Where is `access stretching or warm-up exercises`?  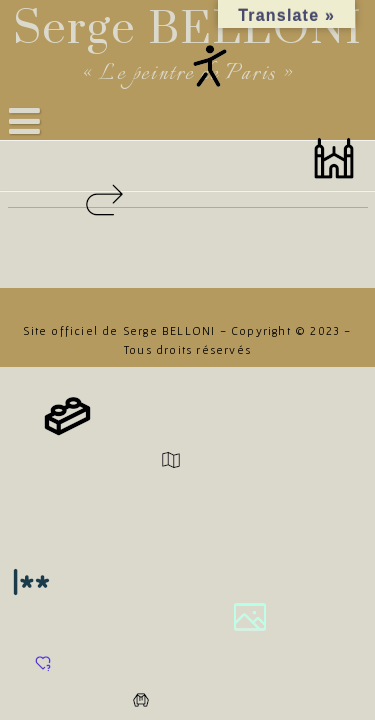 access stretching or warm-up exercises is located at coordinates (210, 66).